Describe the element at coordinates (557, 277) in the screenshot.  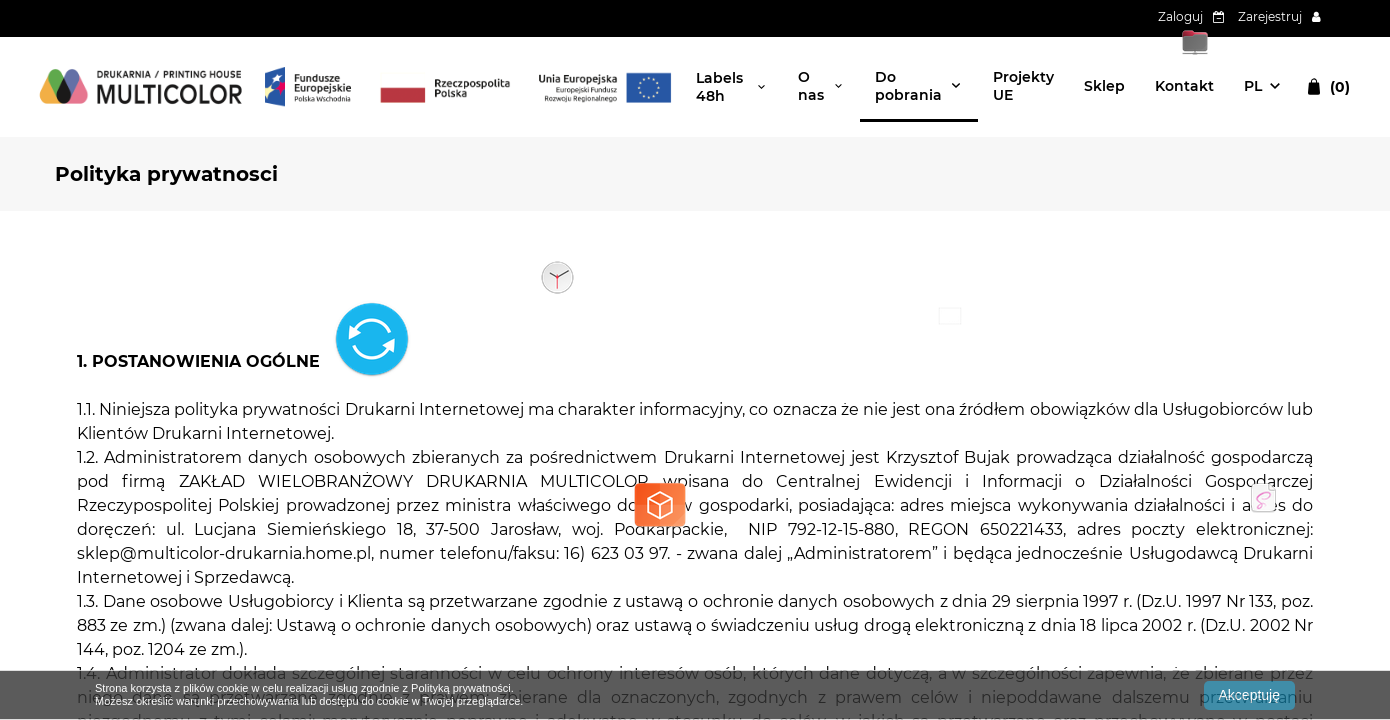
I see `access recently opened files and folders` at that location.